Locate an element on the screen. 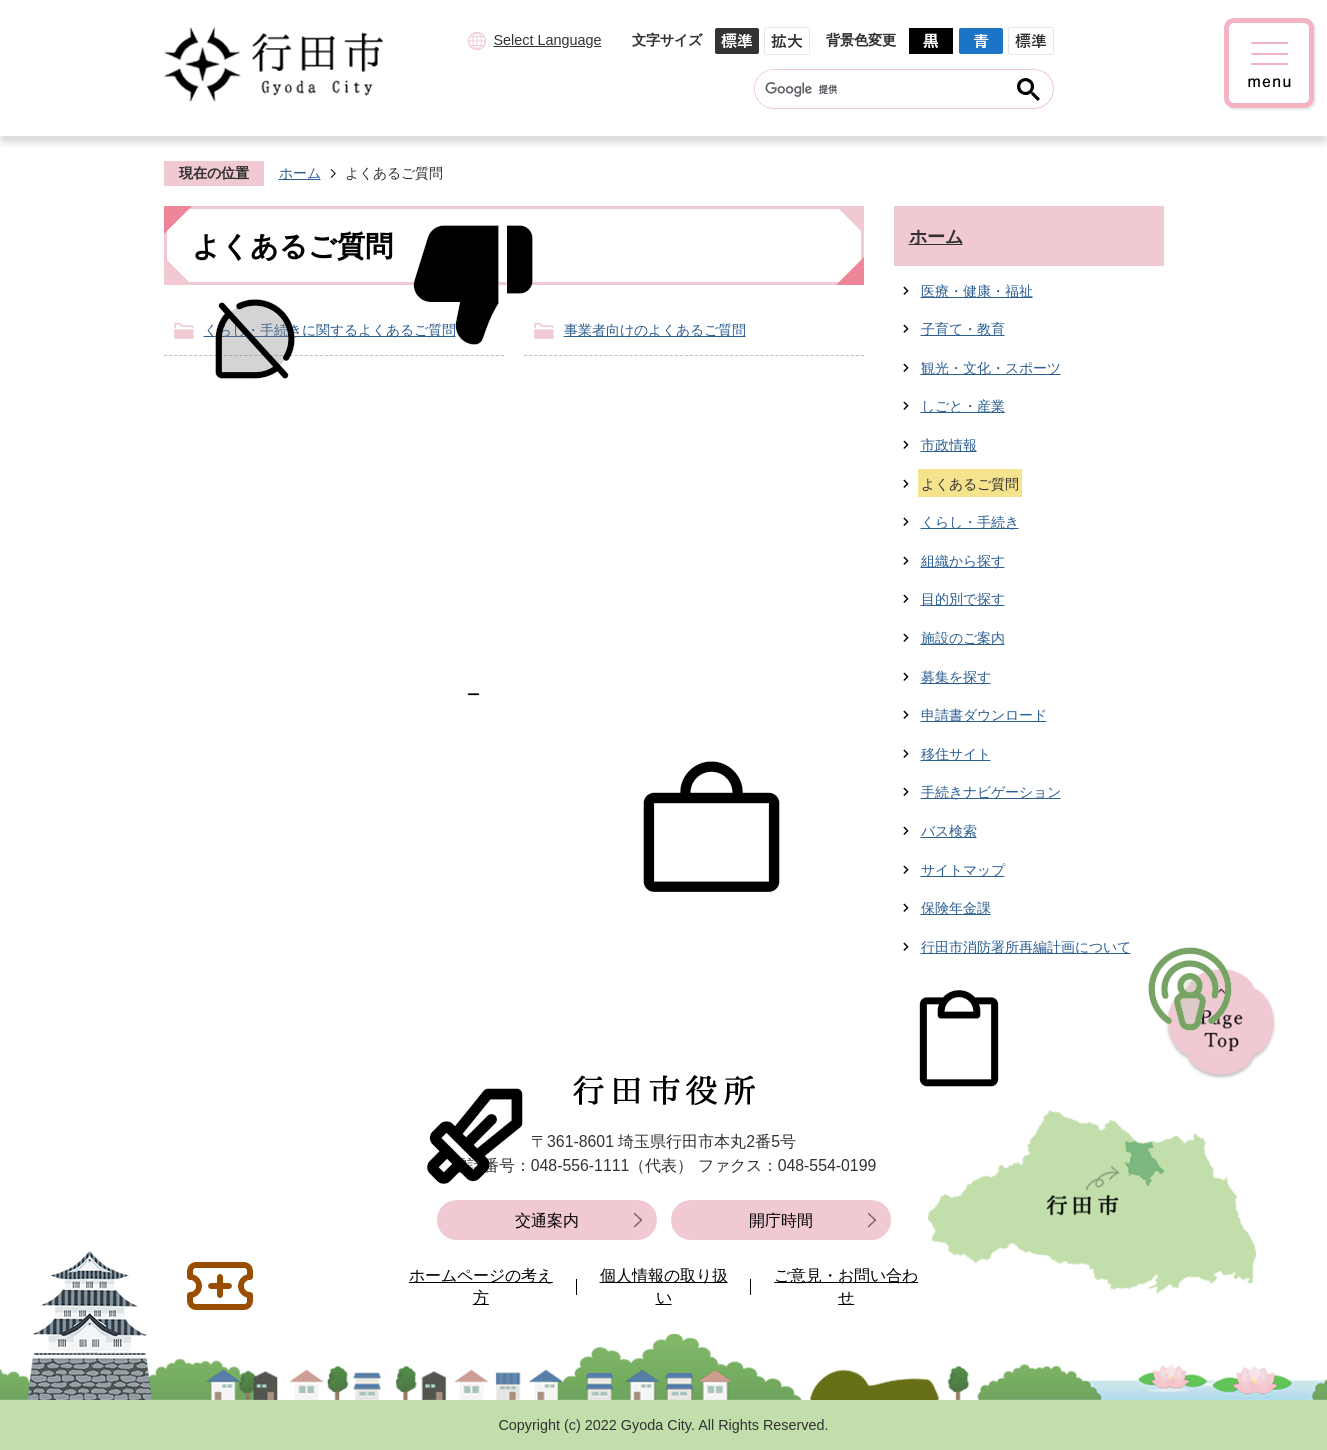  access combat or battle features is located at coordinates (477, 1134).